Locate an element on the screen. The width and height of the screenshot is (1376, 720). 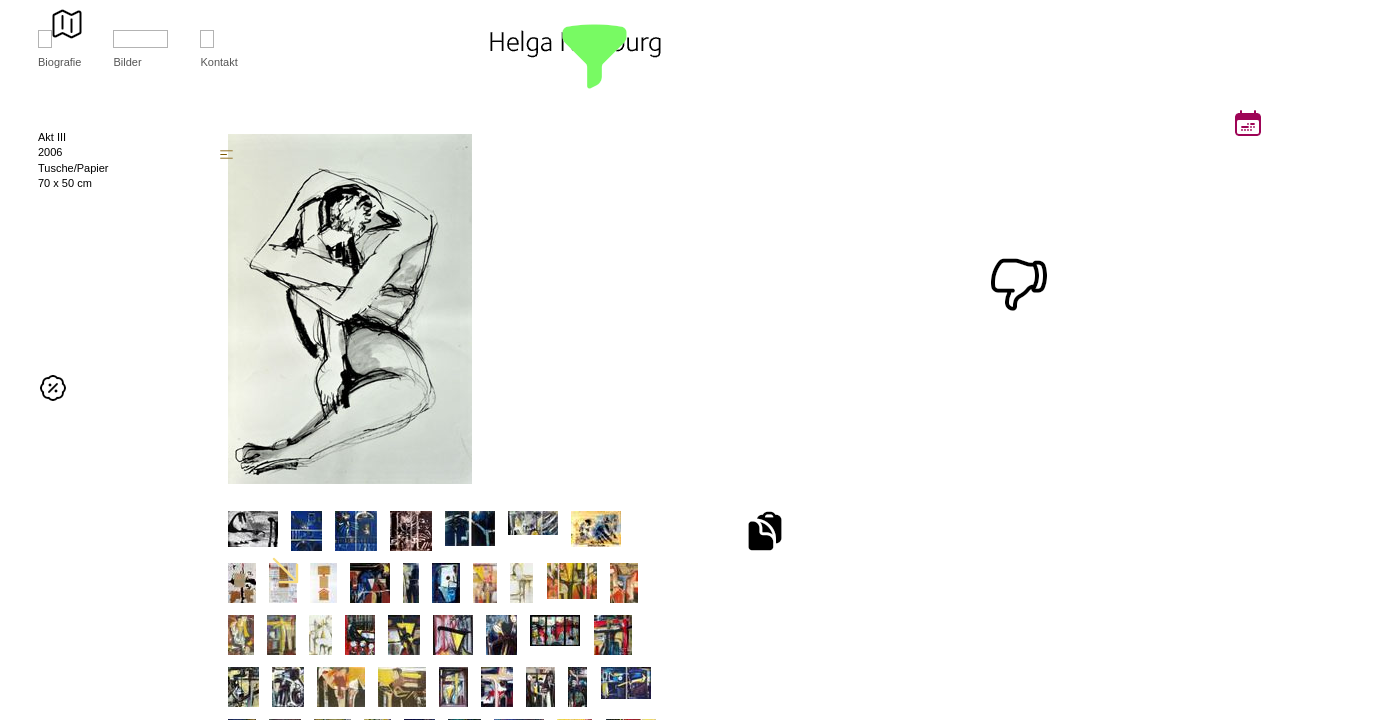
dislike or downvote content is located at coordinates (1019, 282).